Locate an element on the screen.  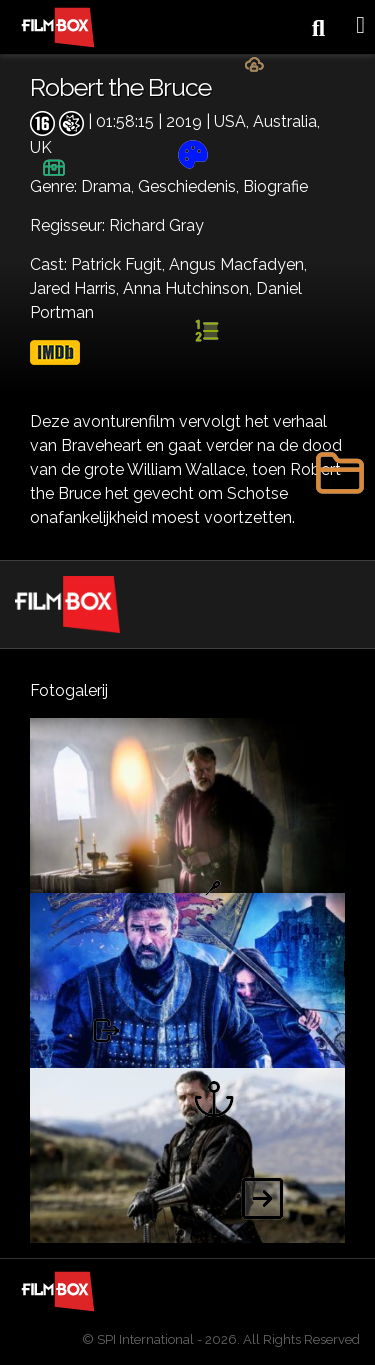
cloud storage with unlocked security is located at coordinates (254, 64).